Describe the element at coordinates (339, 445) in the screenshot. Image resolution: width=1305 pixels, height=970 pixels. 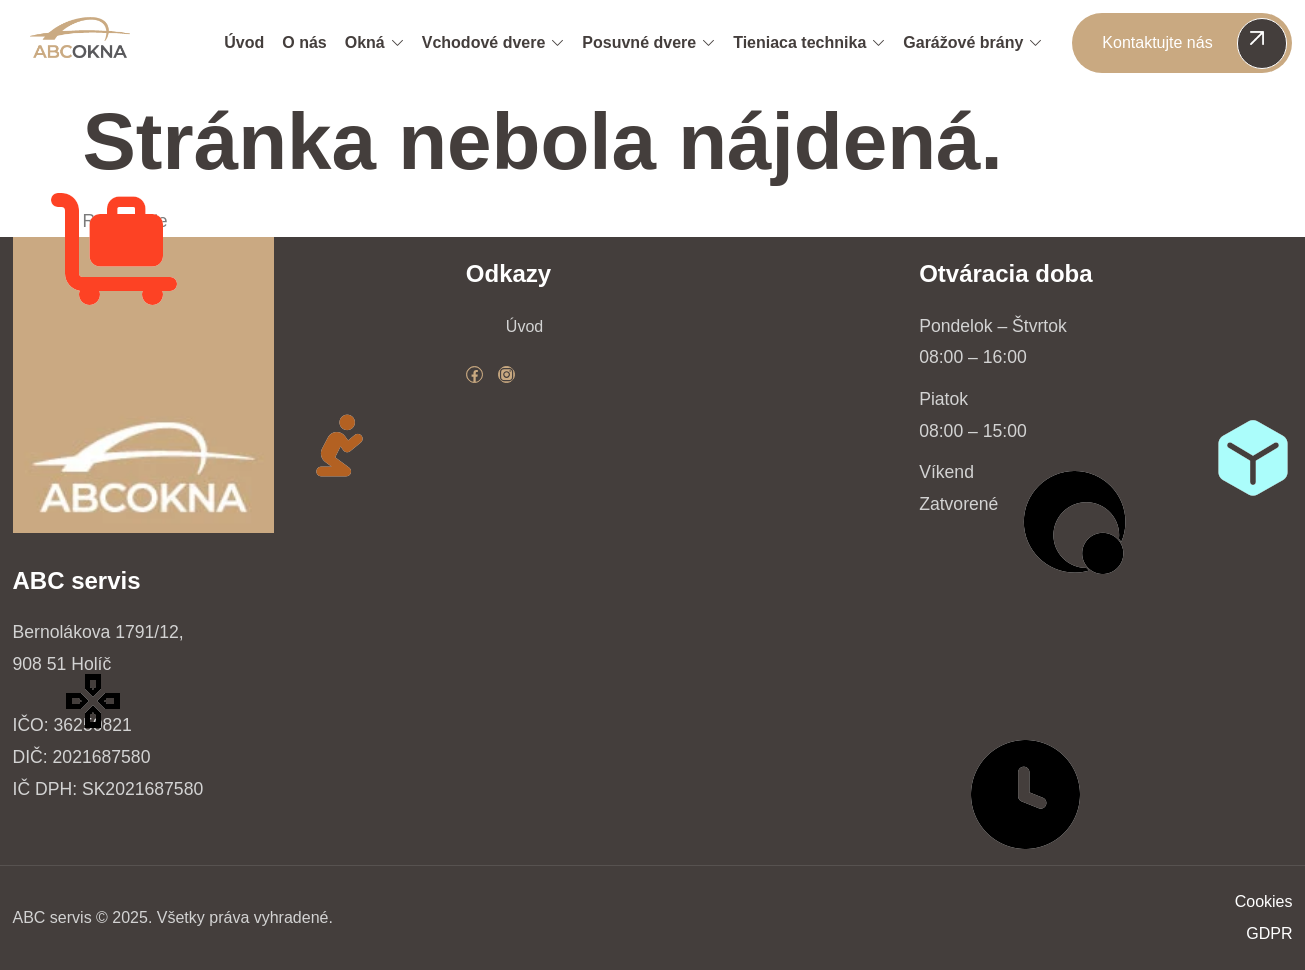
I see `indicates a prayer or meditation feature` at that location.